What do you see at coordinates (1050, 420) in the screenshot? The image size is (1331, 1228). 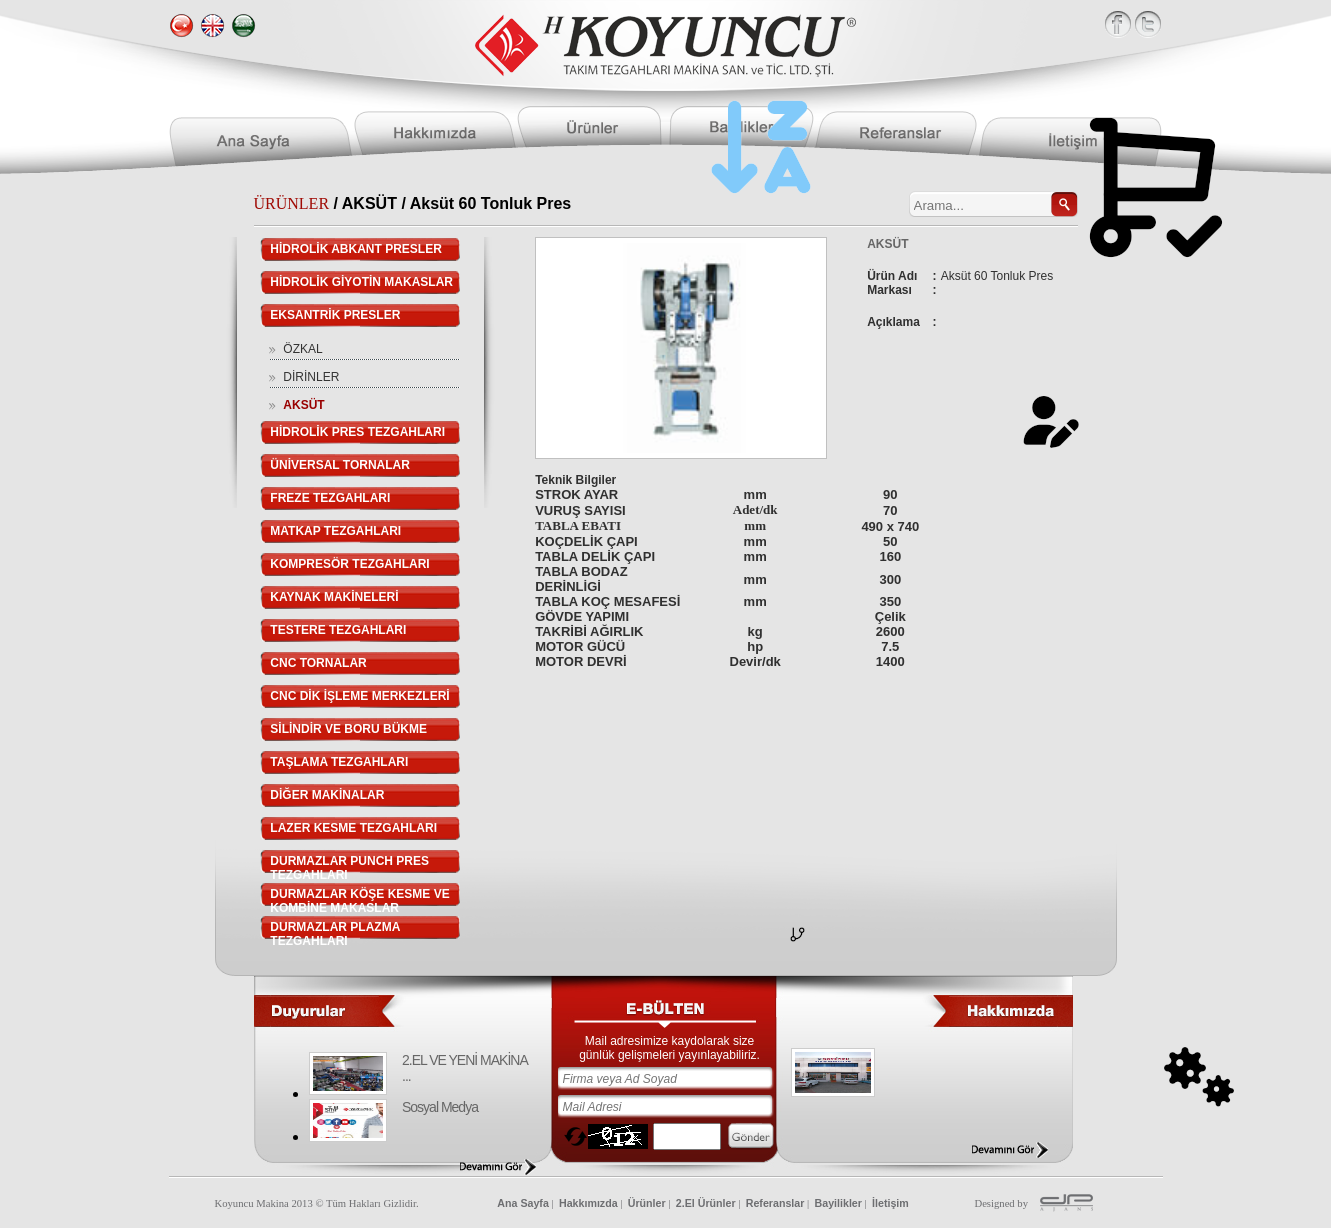 I see `edit user profile` at bounding box center [1050, 420].